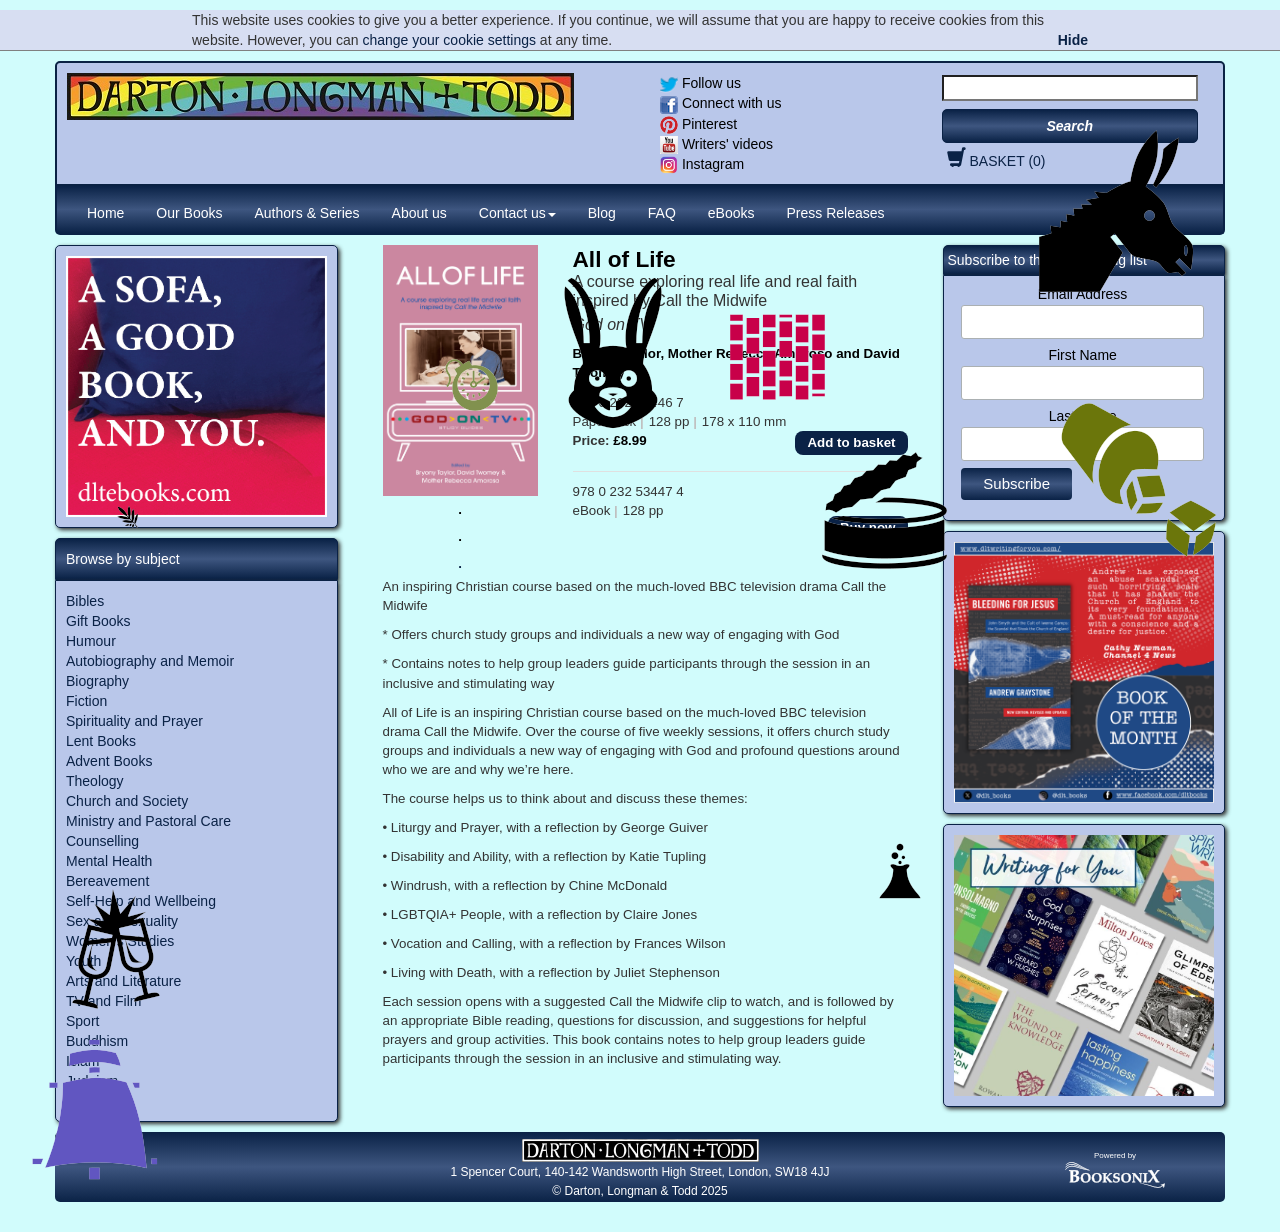 The image size is (1280, 1232). Describe the element at coordinates (471, 384) in the screenshot. I see `indicates a timed event or countdown` at that location.